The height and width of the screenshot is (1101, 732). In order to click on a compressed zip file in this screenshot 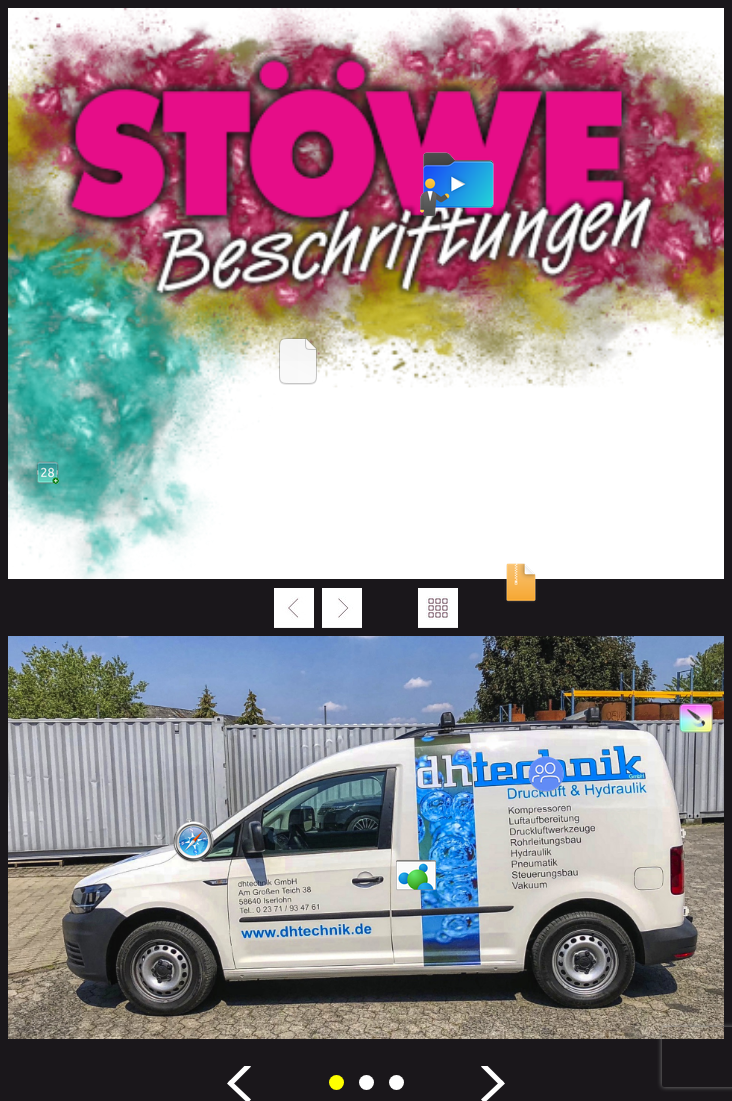, I will do `click(521, 583)`.